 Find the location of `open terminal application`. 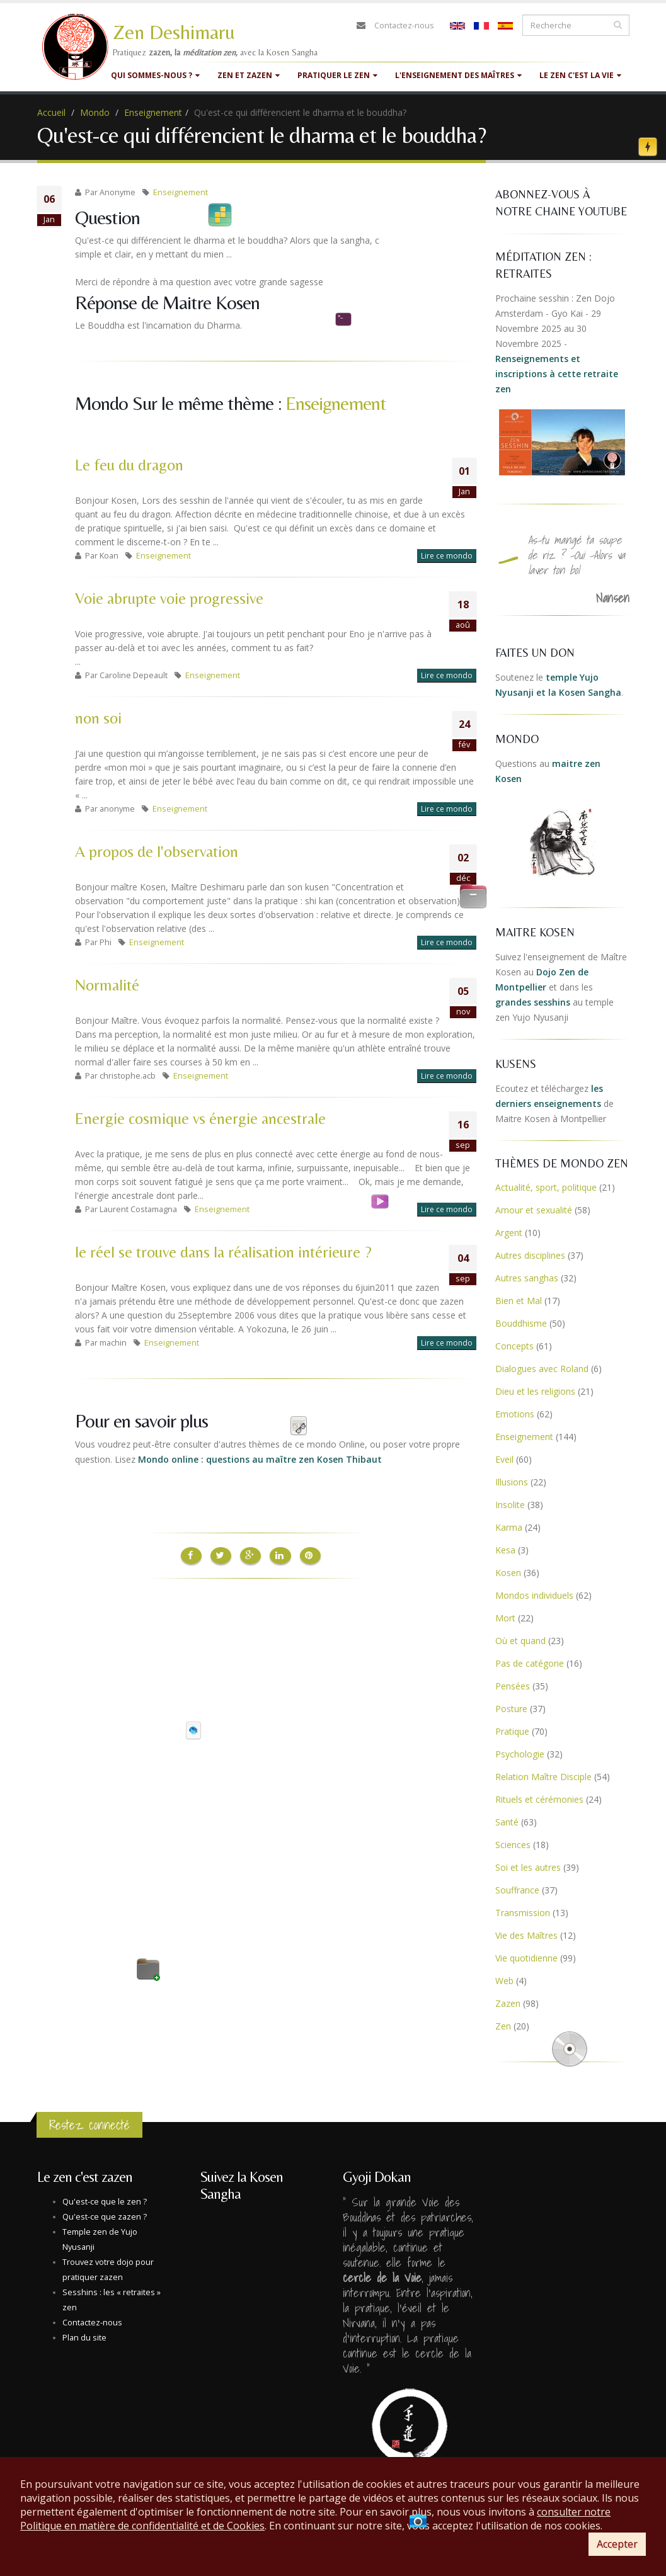

open terminal application is located at coordinates (343, 319).